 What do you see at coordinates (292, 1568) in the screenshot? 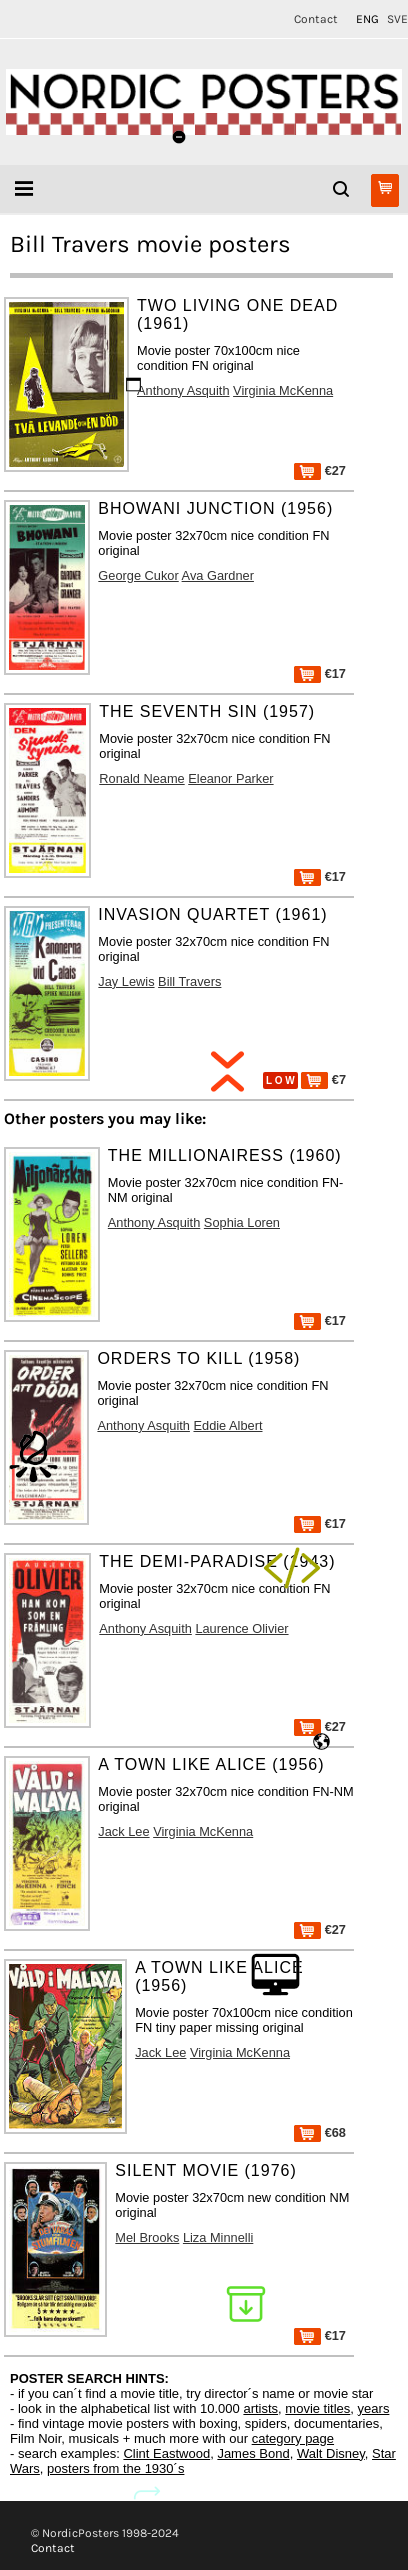
I see `view or edit source code` at bounding box center [292, 1568].